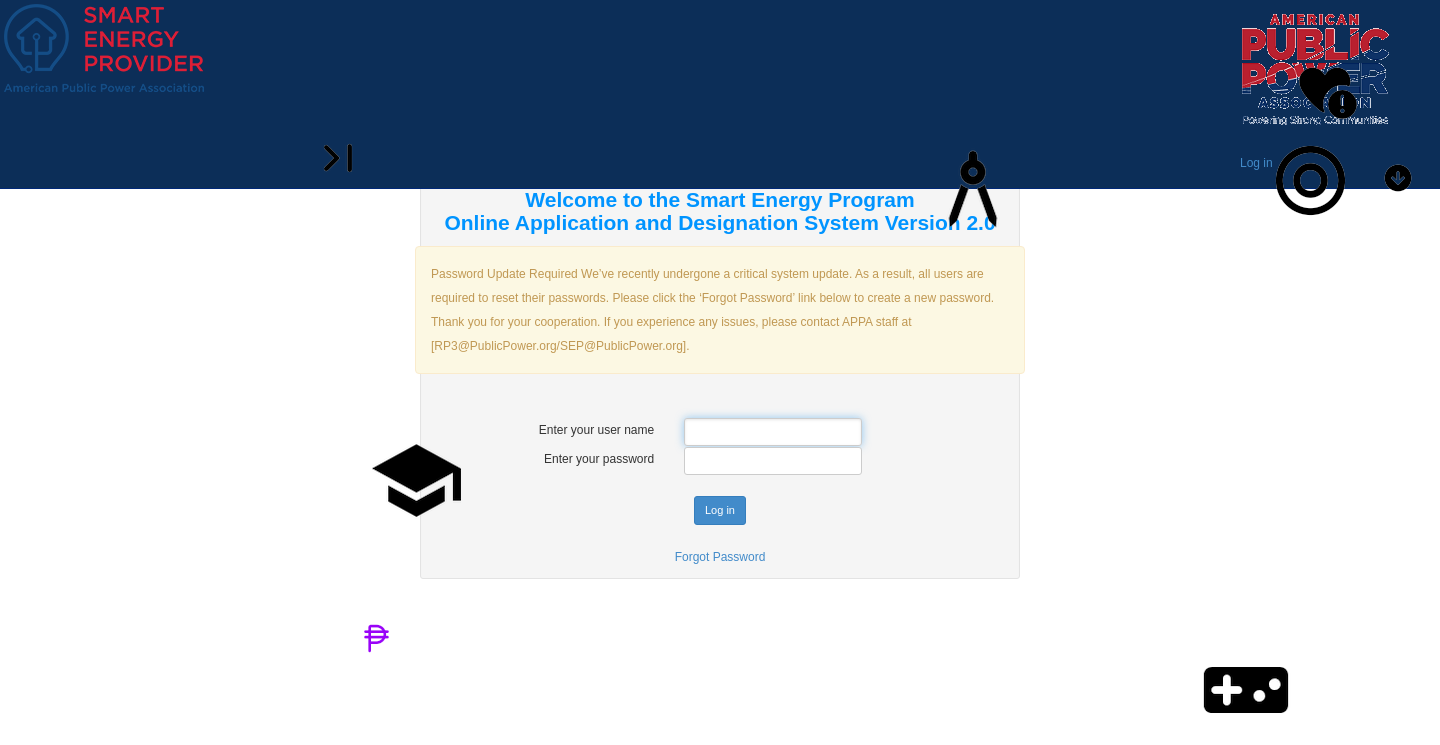 This screenshot has width=1440, height=745. What do you see at coordinates (973, 189) in the screenshot?
I see `access architecture or design tools` at bounding box center [973, 189].